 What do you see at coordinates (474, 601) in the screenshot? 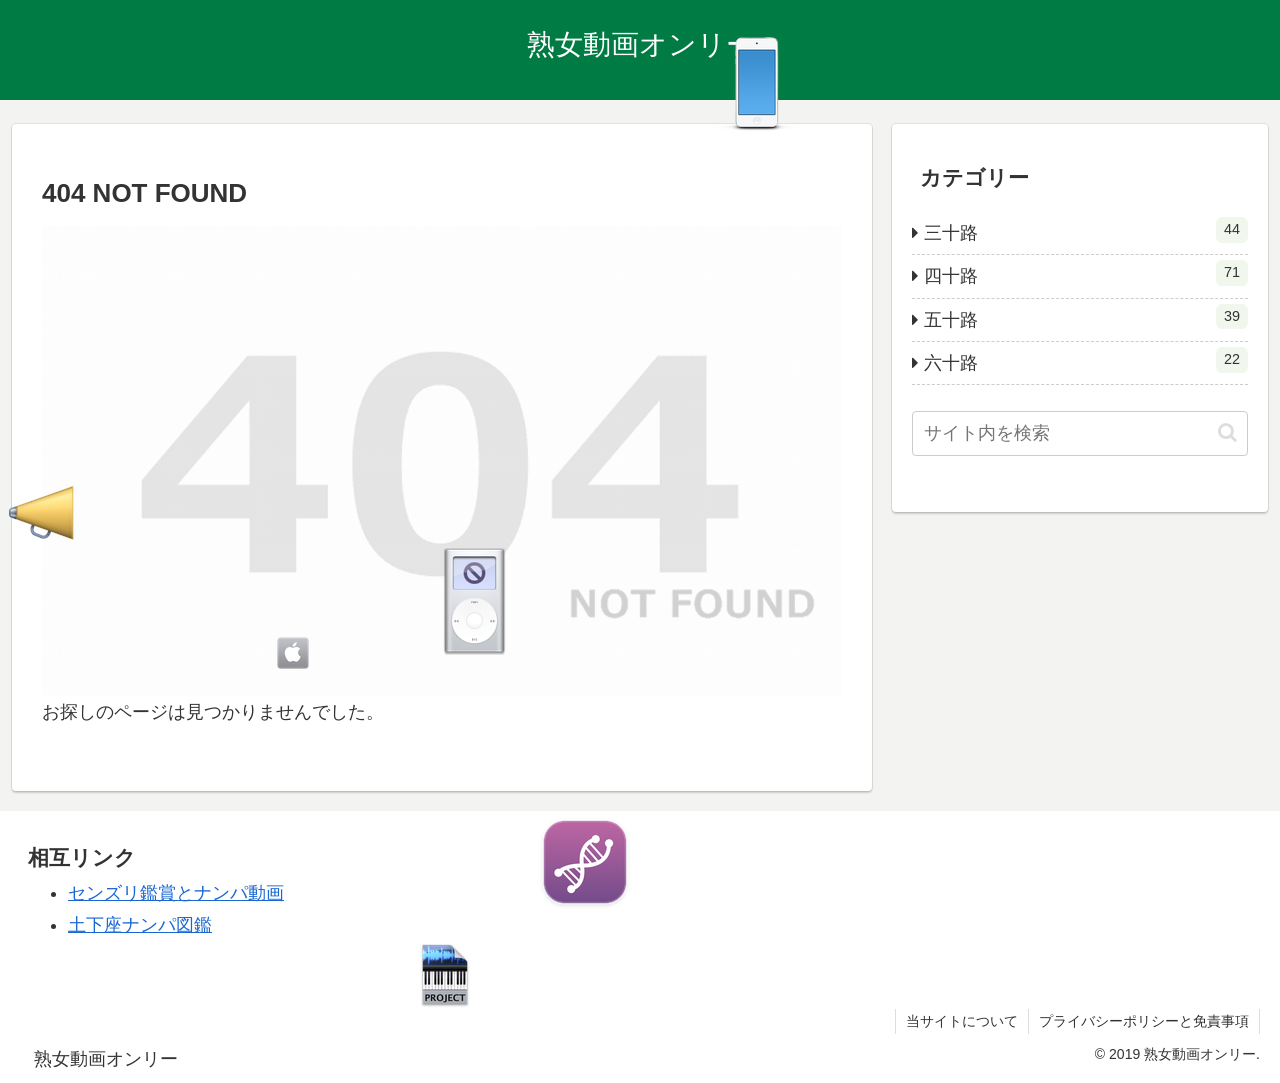
I see `iPod mini device icon` at bounding box center [474, 601].